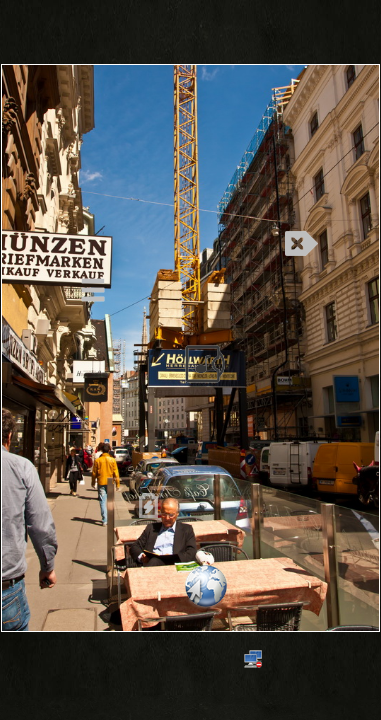  What do you see at coordinates (204, 364) in the screenshot?
I see `open elisa music player` at bounding box center [204, 364].